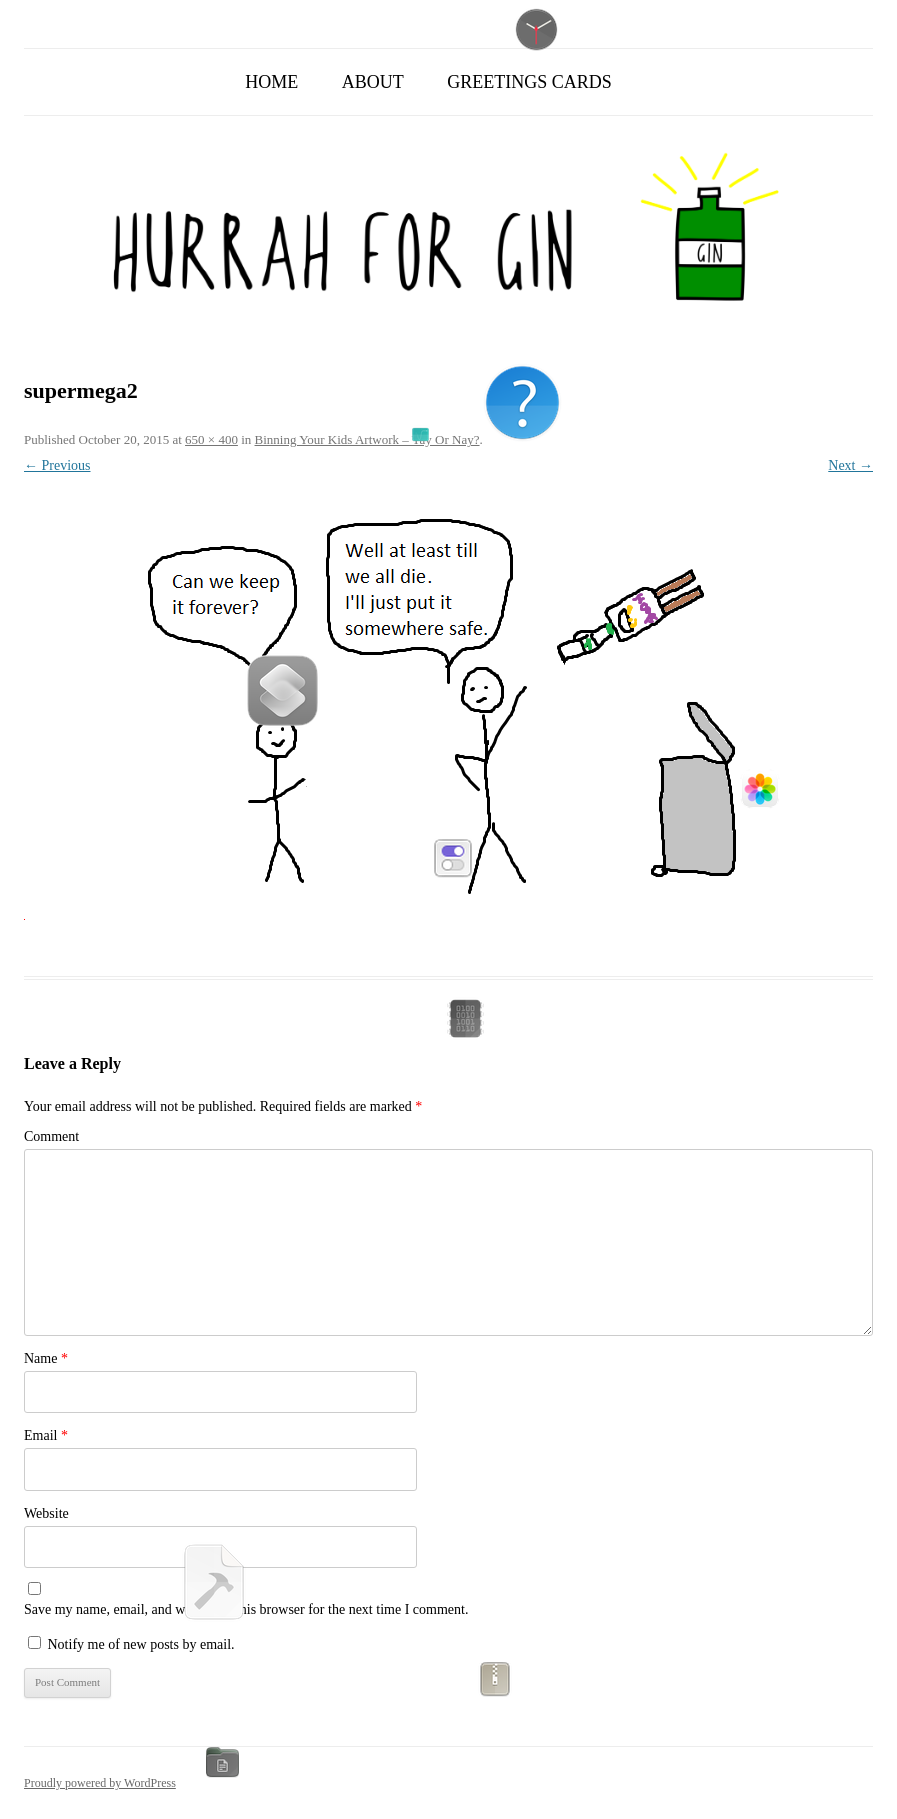 The height and width of the screenshot is (1819, 897). What do you see at coordinates (420, 434) in the screenshot?
I see `open system resource usage monitor` at bounding box center [420, 434].